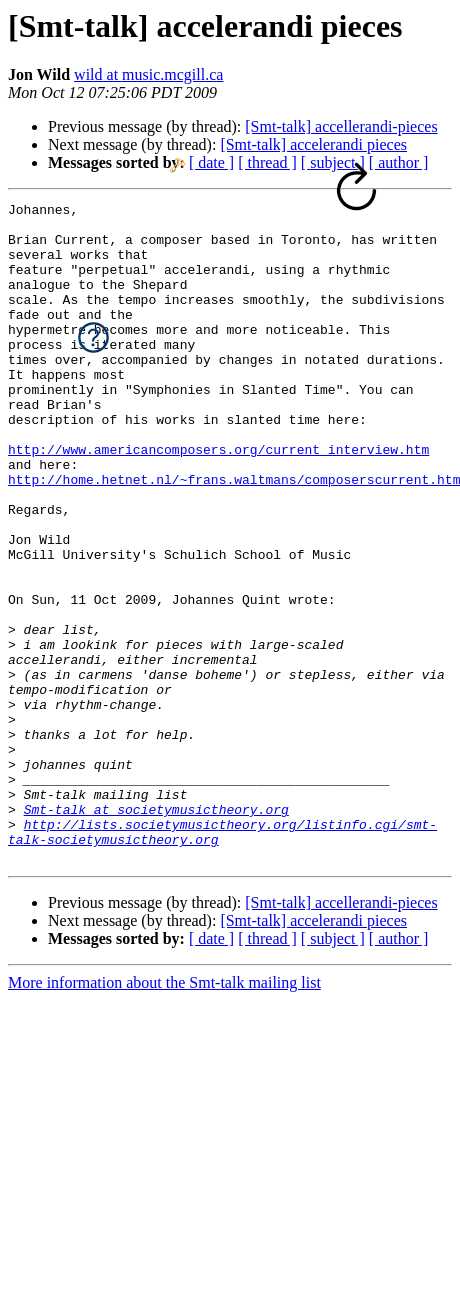 The height and width of the screenshot is (1313, 460). I want to click on access build or developer tools, so click(177, 165).